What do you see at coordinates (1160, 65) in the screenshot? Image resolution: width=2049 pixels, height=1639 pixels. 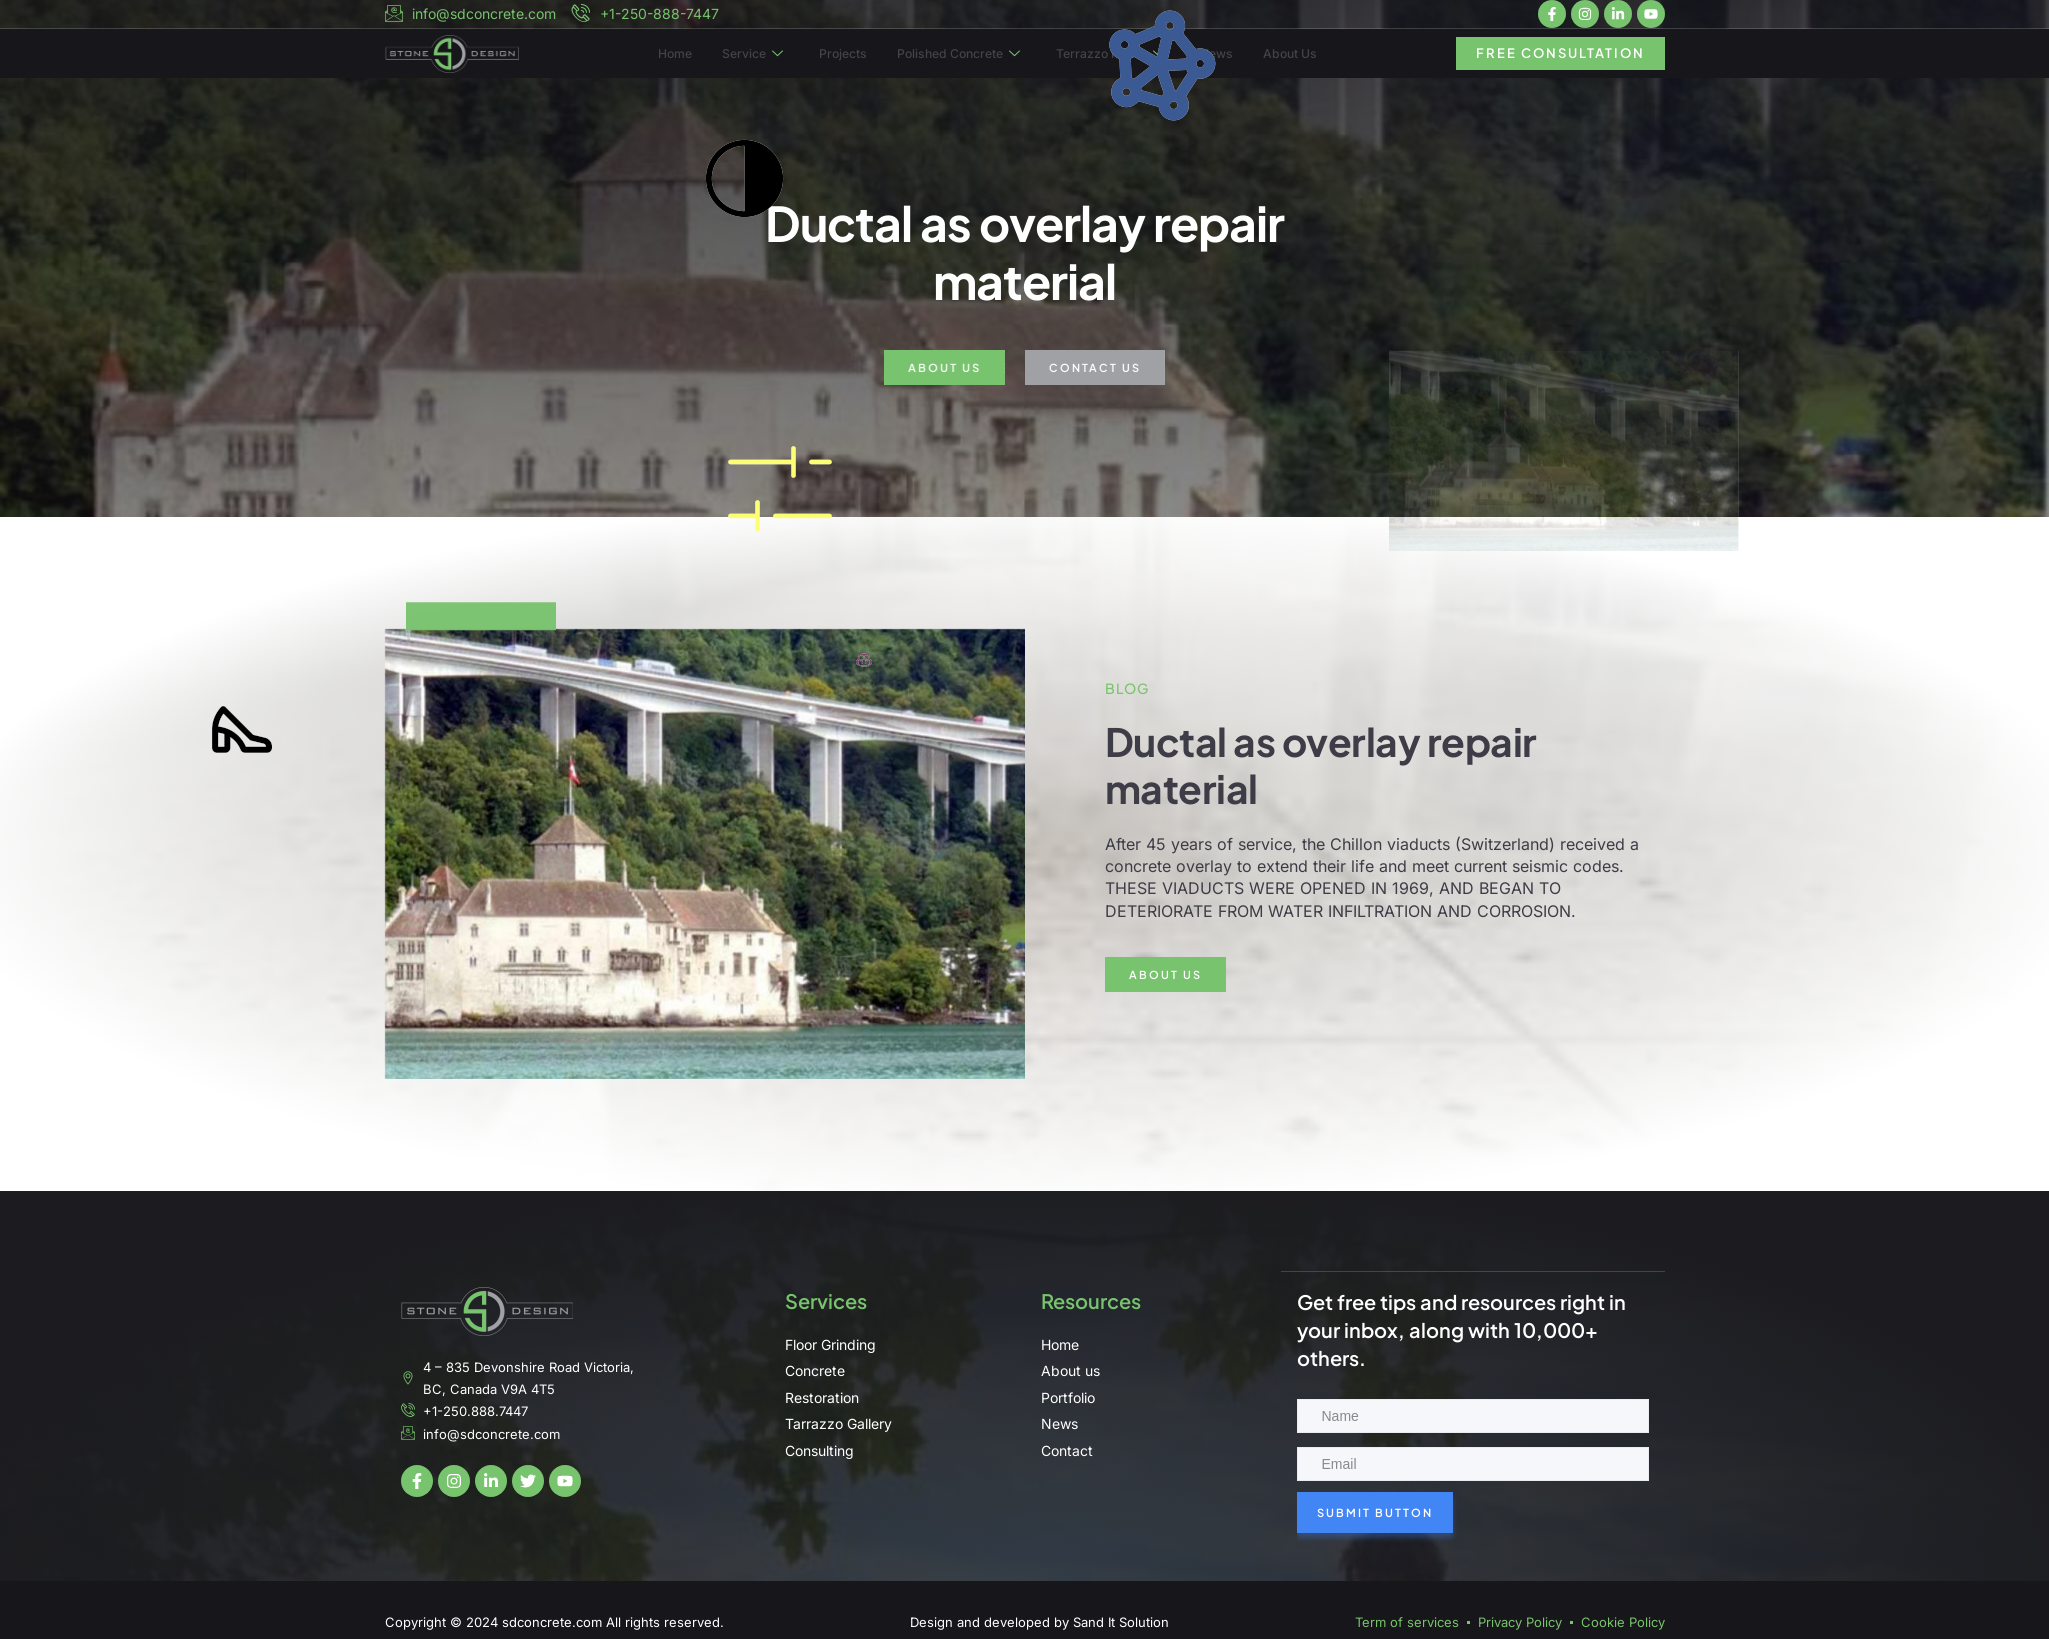 I see `connect to the fediverse network` at bounding box center [1160, 65].